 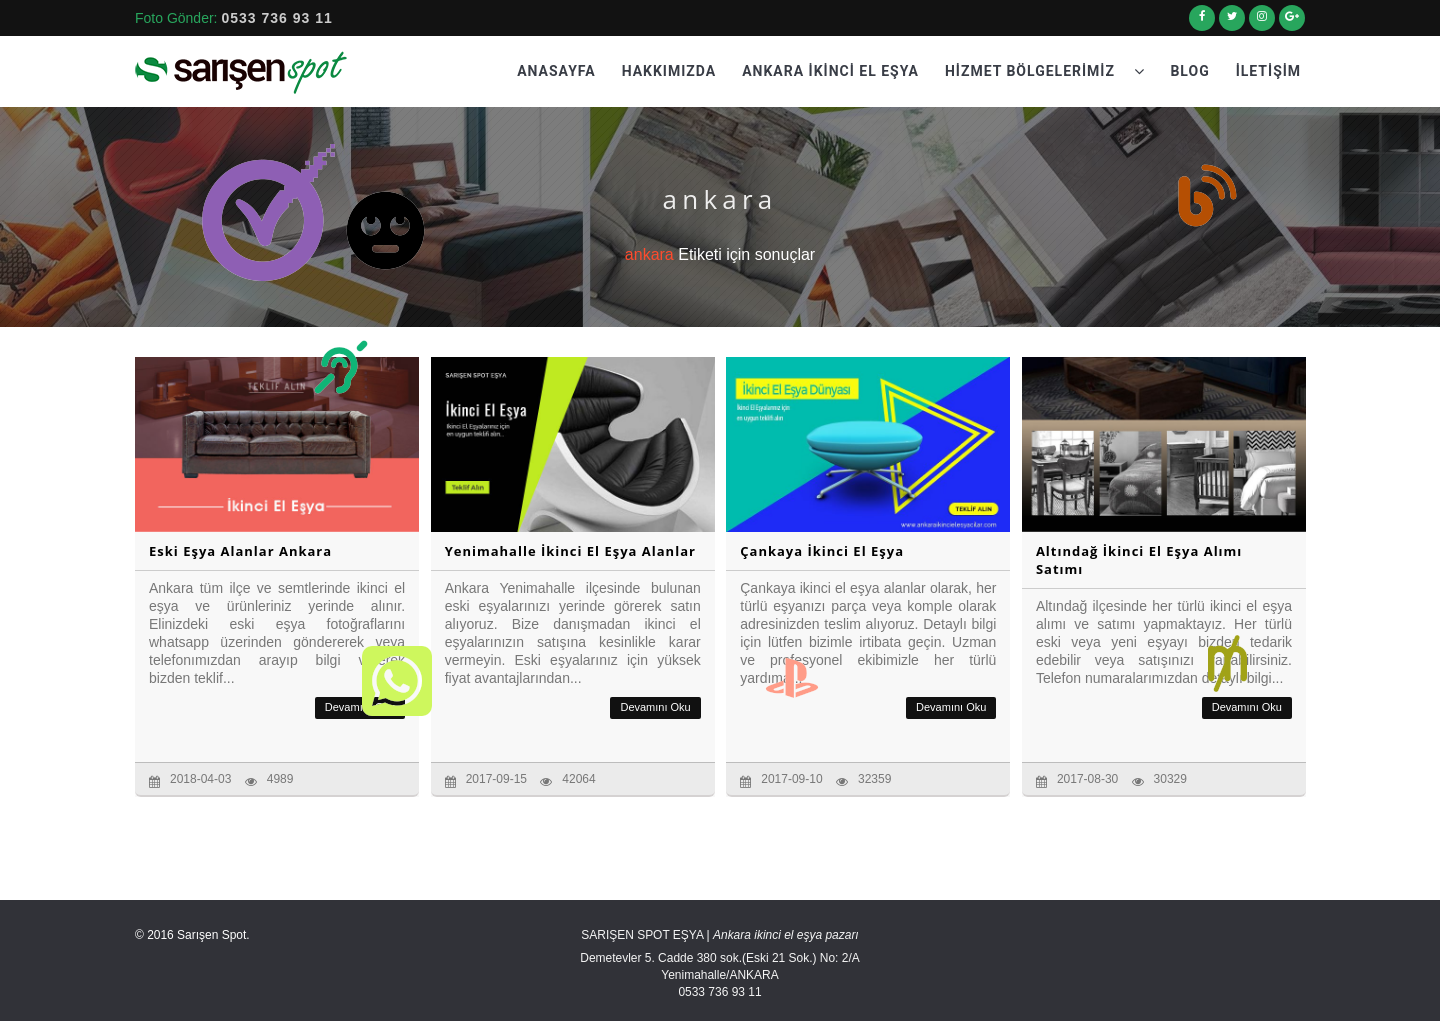 What do you see at coordinates (341, 367) in the screenshot?
I see `indicates hearing impairment or deaf accessibility` at bounding box center [341, 367].